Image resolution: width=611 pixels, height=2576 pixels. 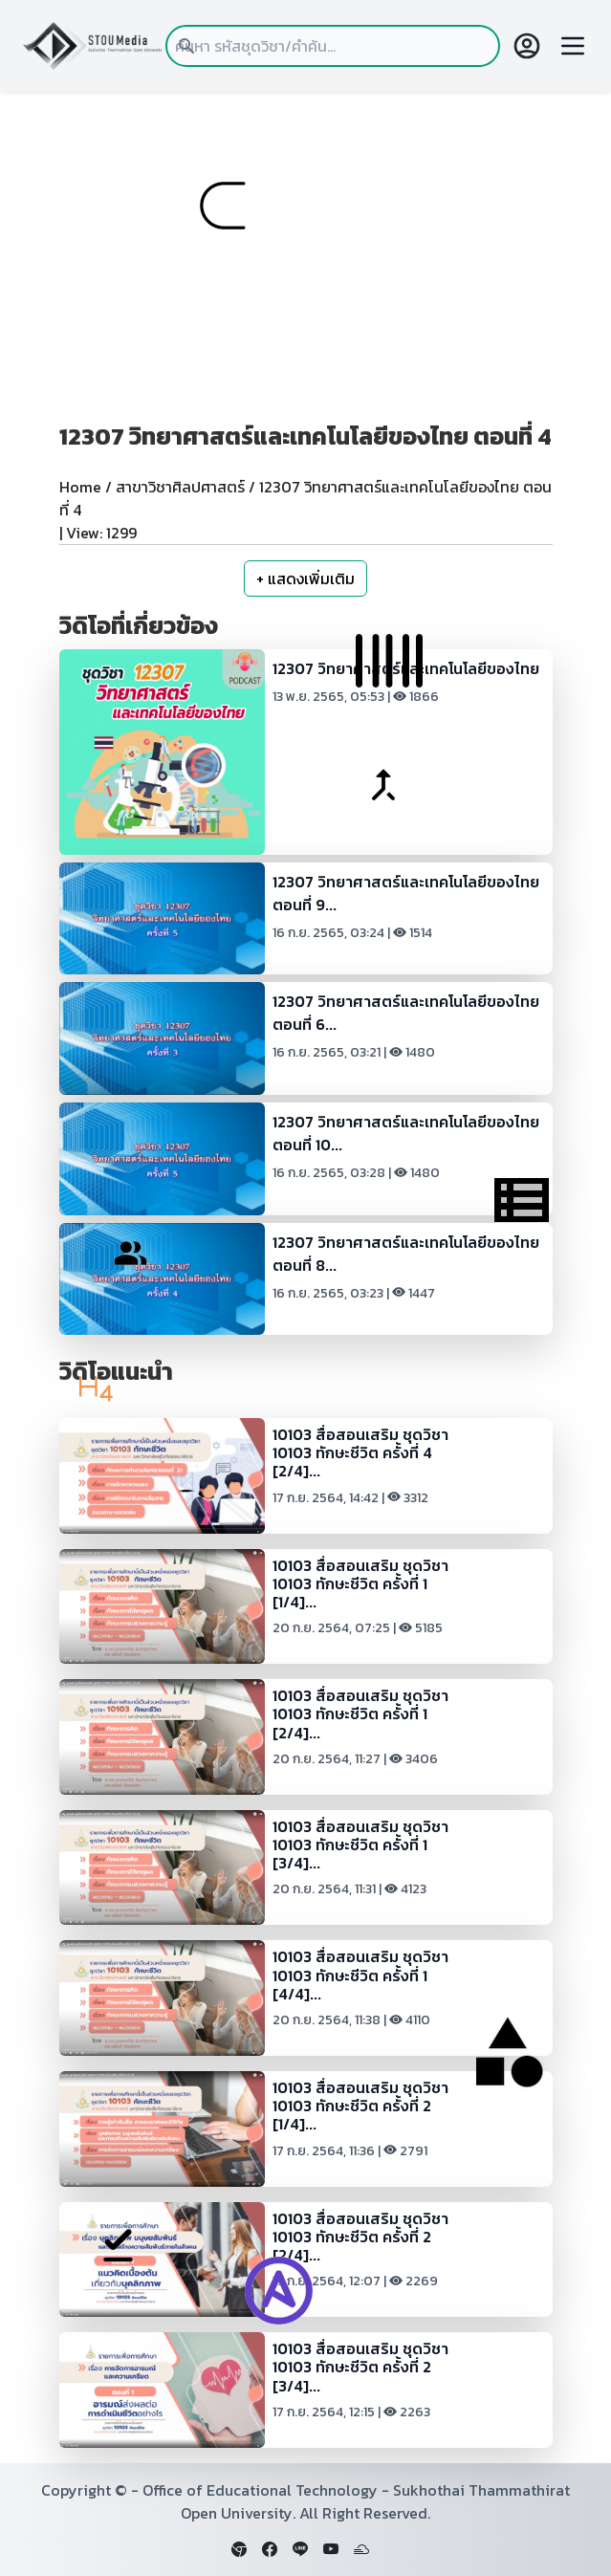 What do you see at coordinates (278, 2290) in the screenshot?
I see `ansible automation platform logo` at bounding box center [278, 2290].